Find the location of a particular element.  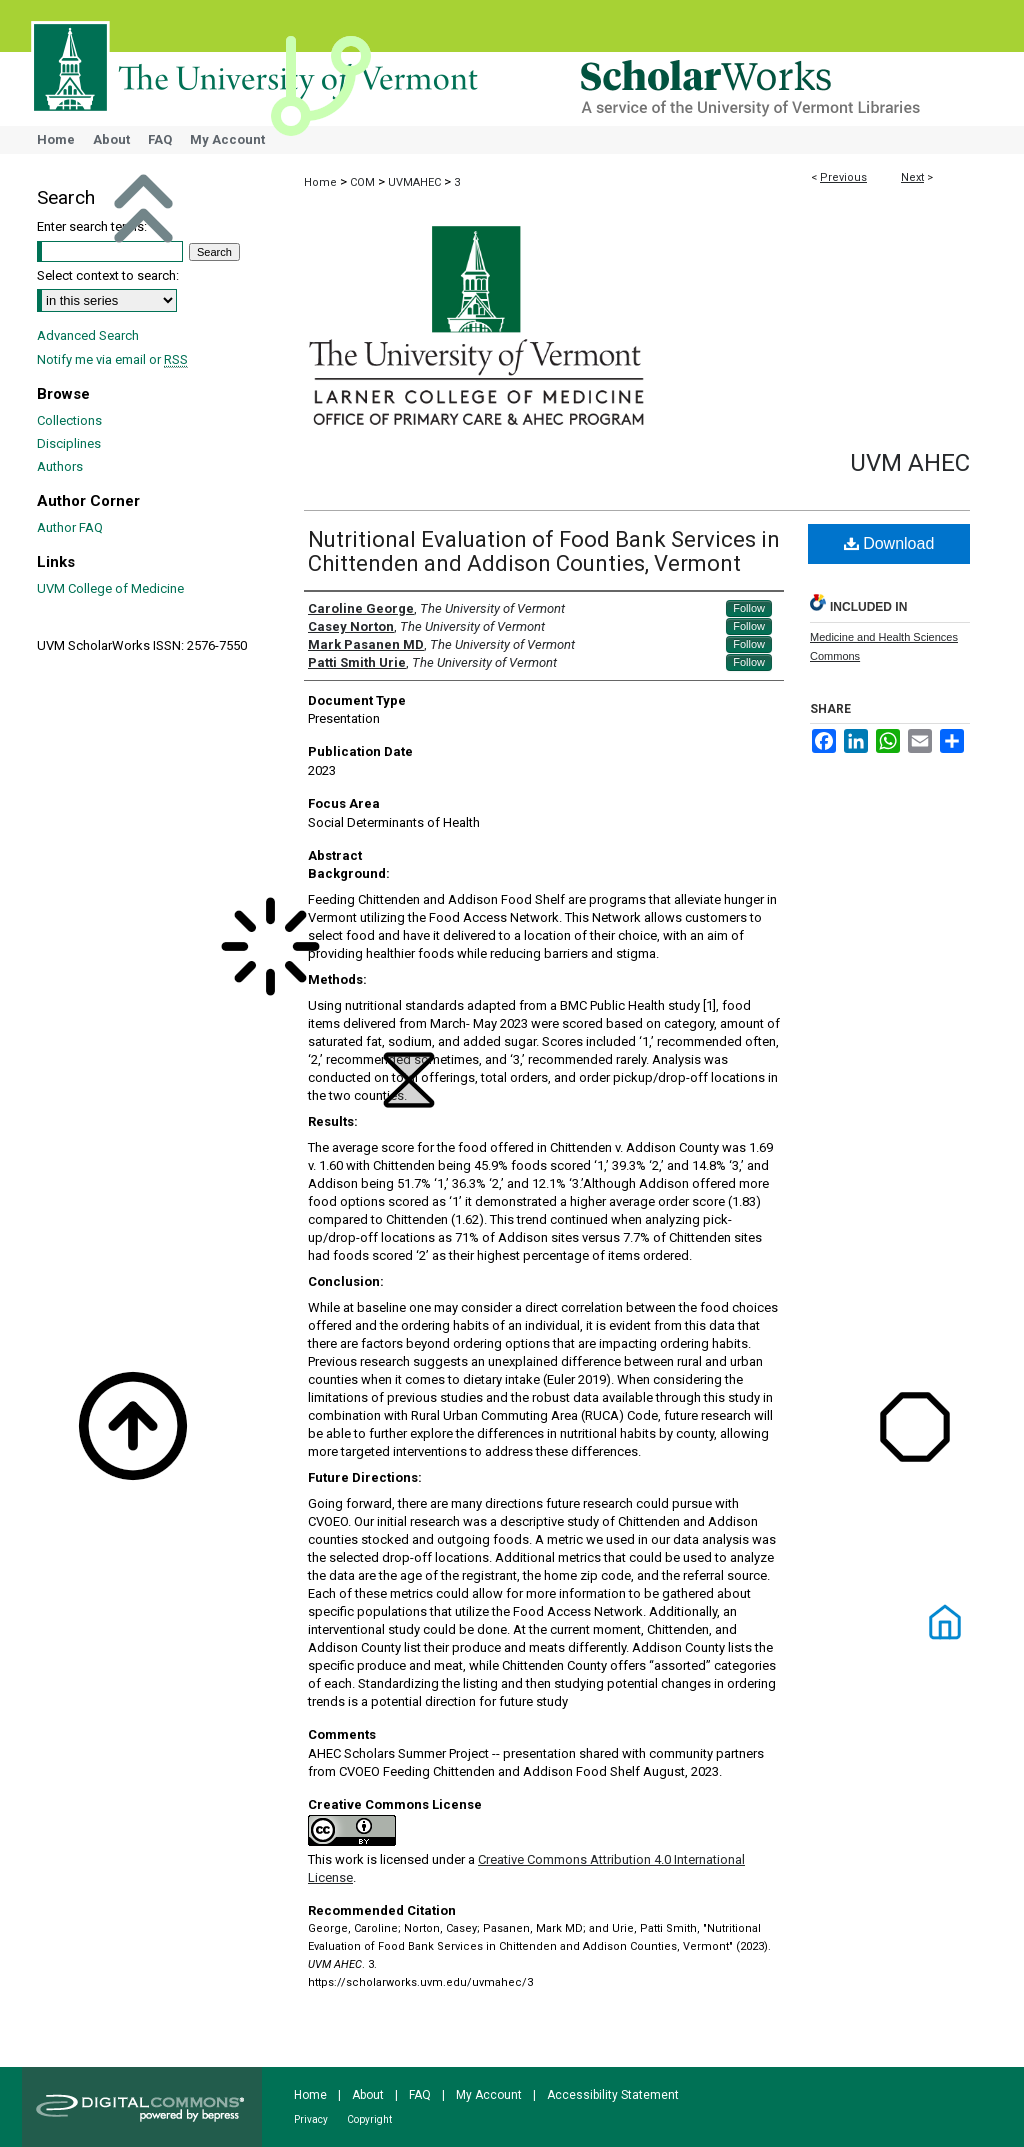

content is loading is located at coordinates (270, 946).